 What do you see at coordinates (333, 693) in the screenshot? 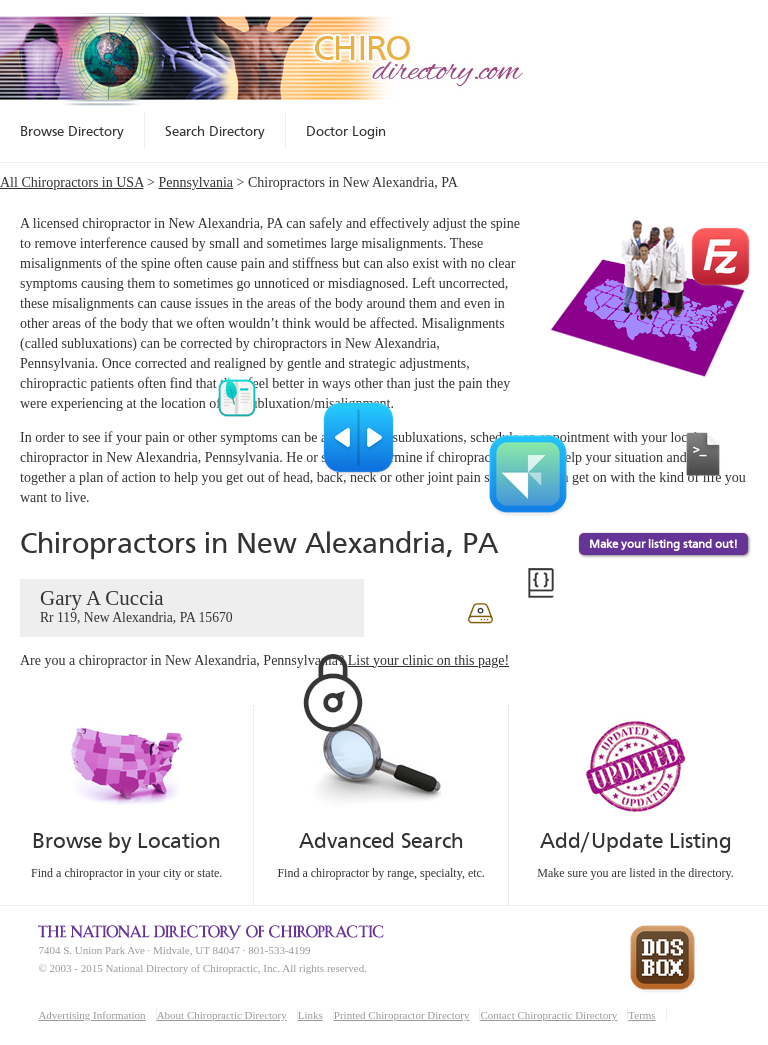
I see `open two-factor authentication app` at bounding box center [333, 693].